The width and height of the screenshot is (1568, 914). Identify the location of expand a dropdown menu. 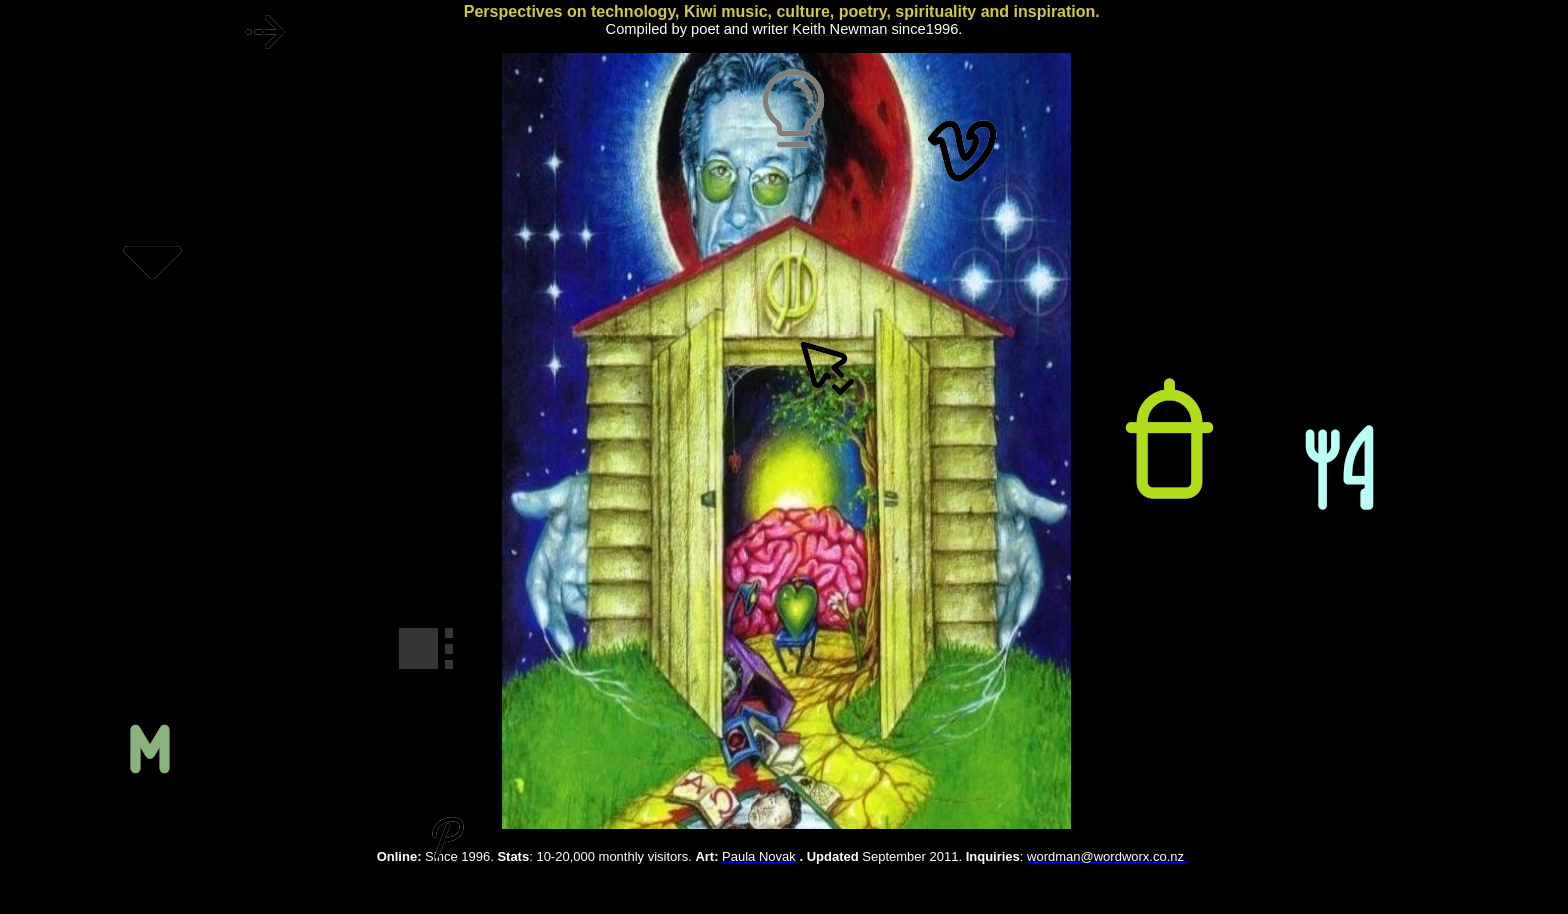
(152, 258).